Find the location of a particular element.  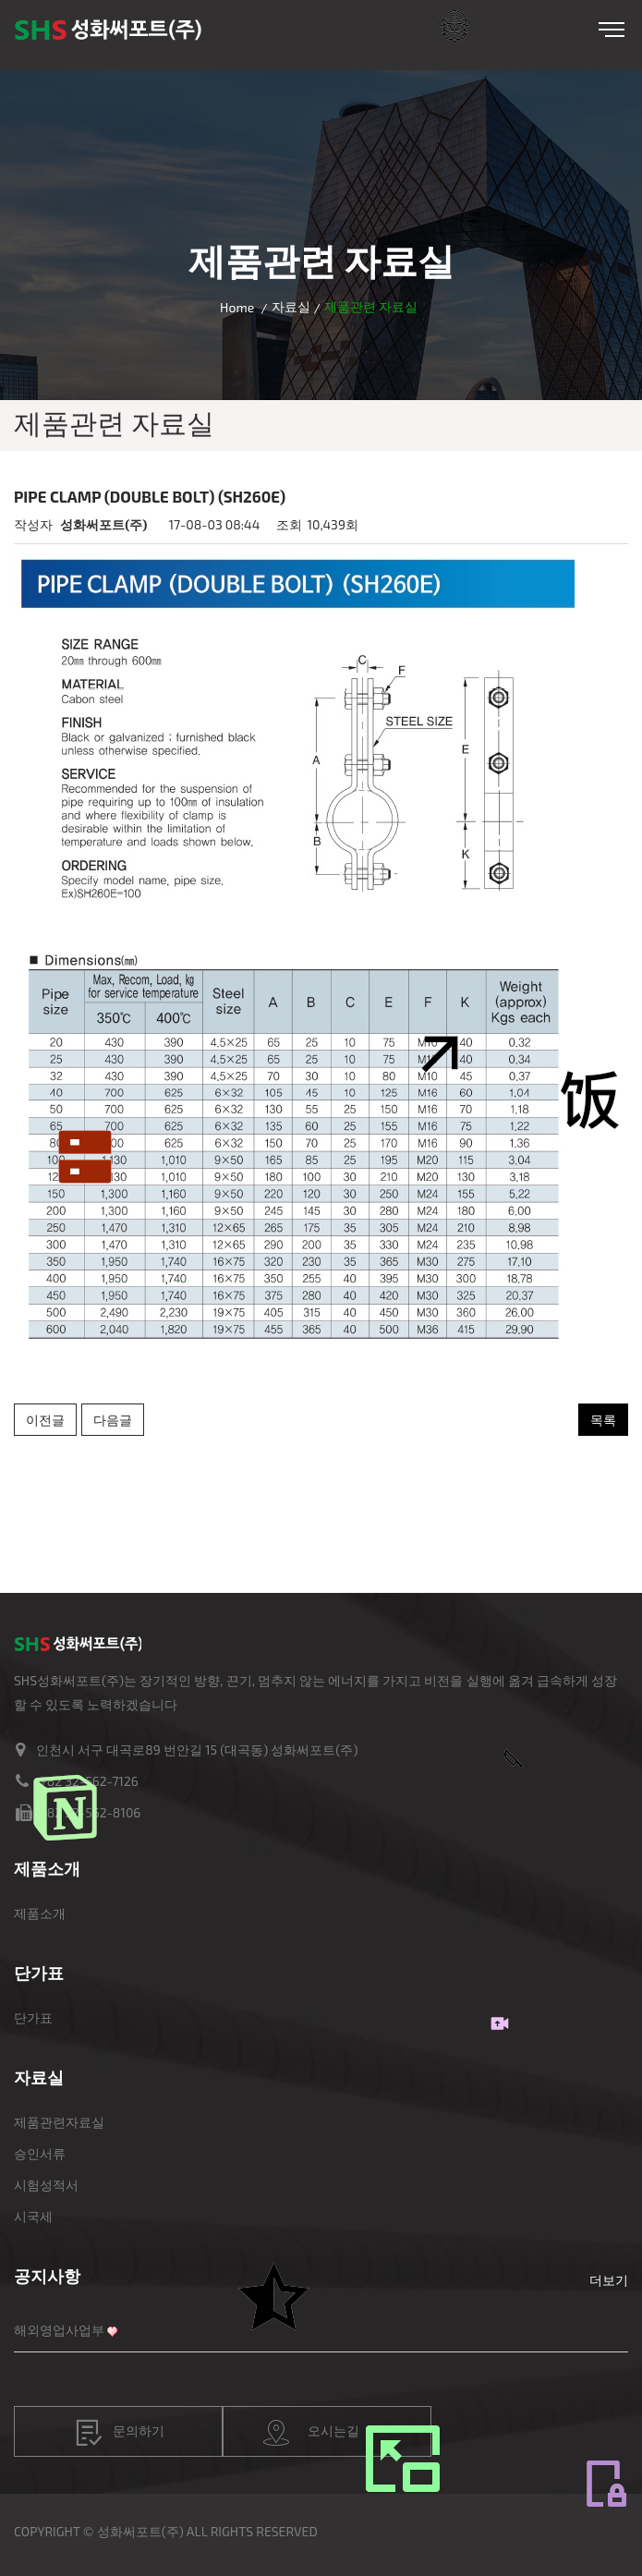

open link in new tab or window is located at coordinates (440, 1054).